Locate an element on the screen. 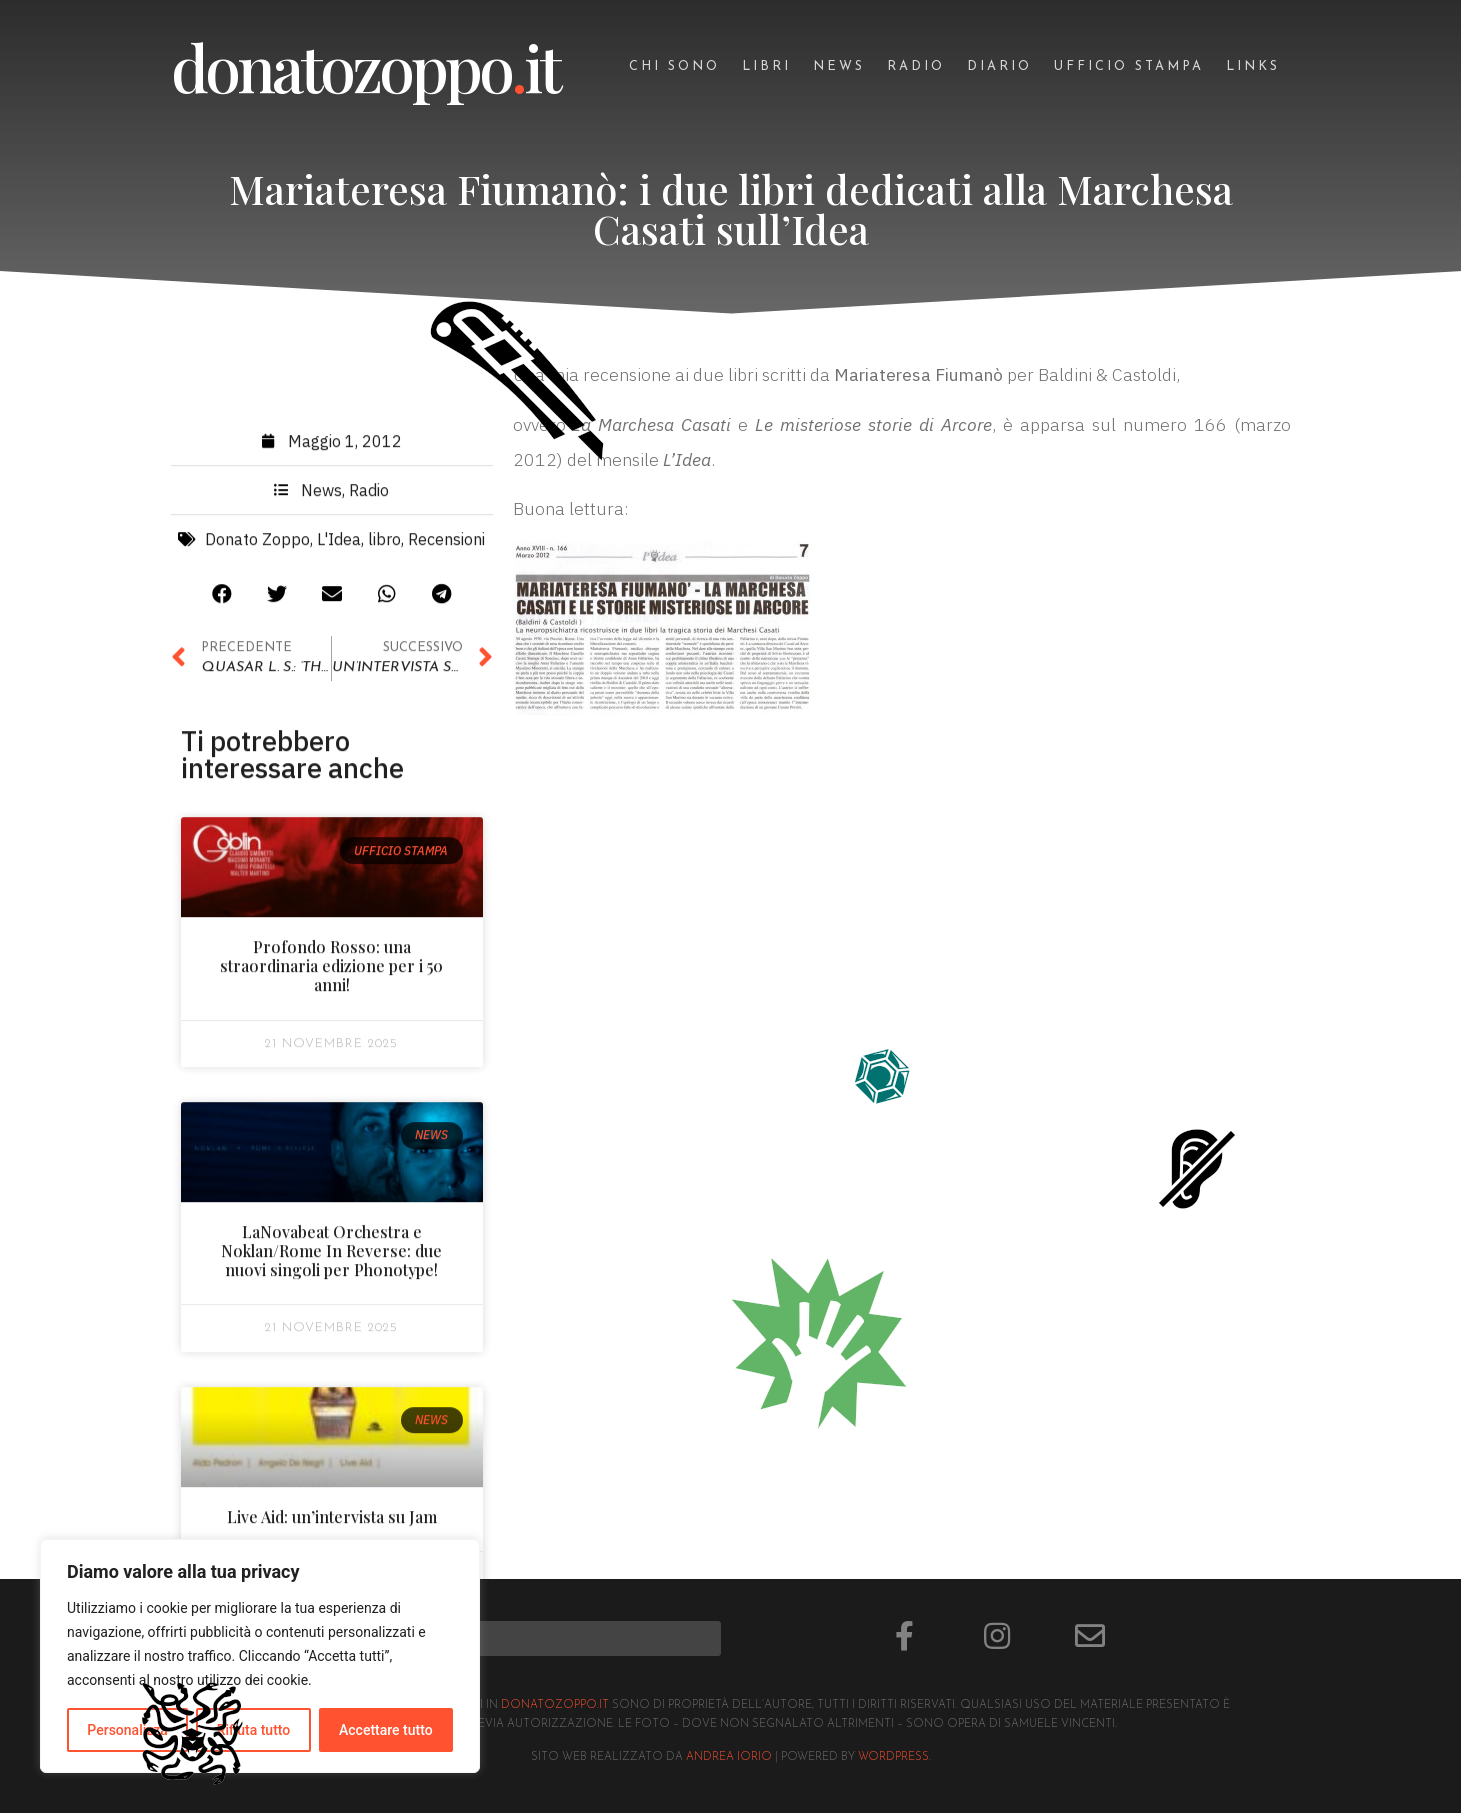  access cutting or trimming tools is located at coordinates (517, 381).